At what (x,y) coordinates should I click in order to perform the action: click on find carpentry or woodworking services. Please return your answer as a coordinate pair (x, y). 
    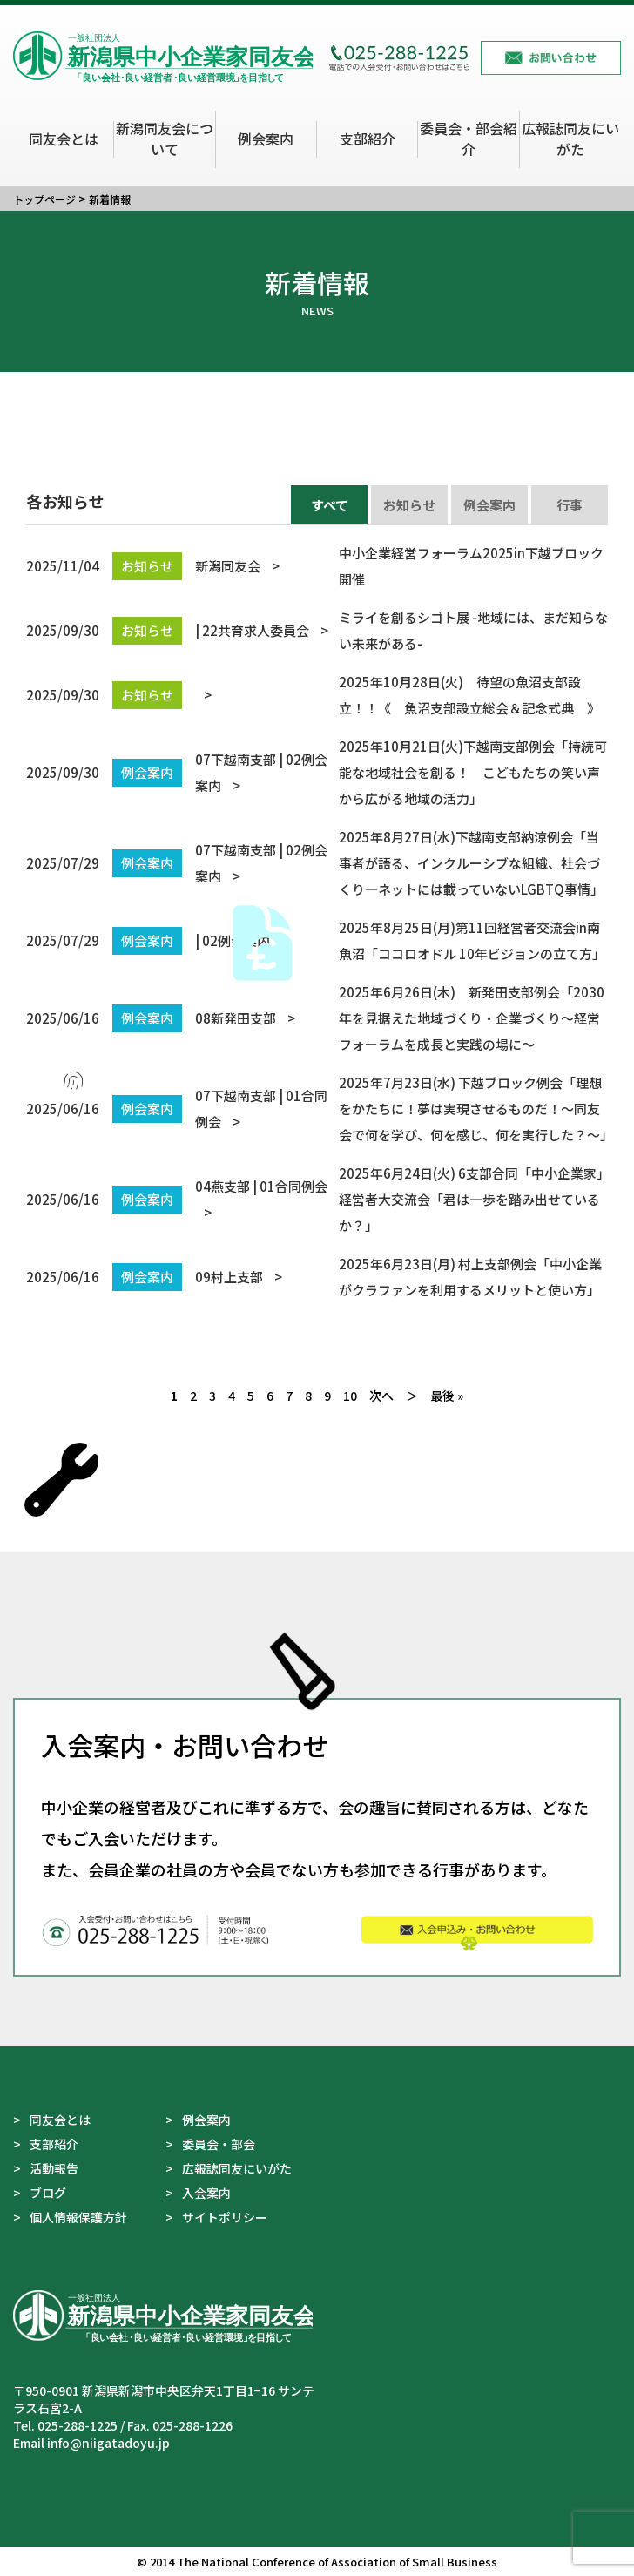
    Looking at the image, I should click on (303, 1672).